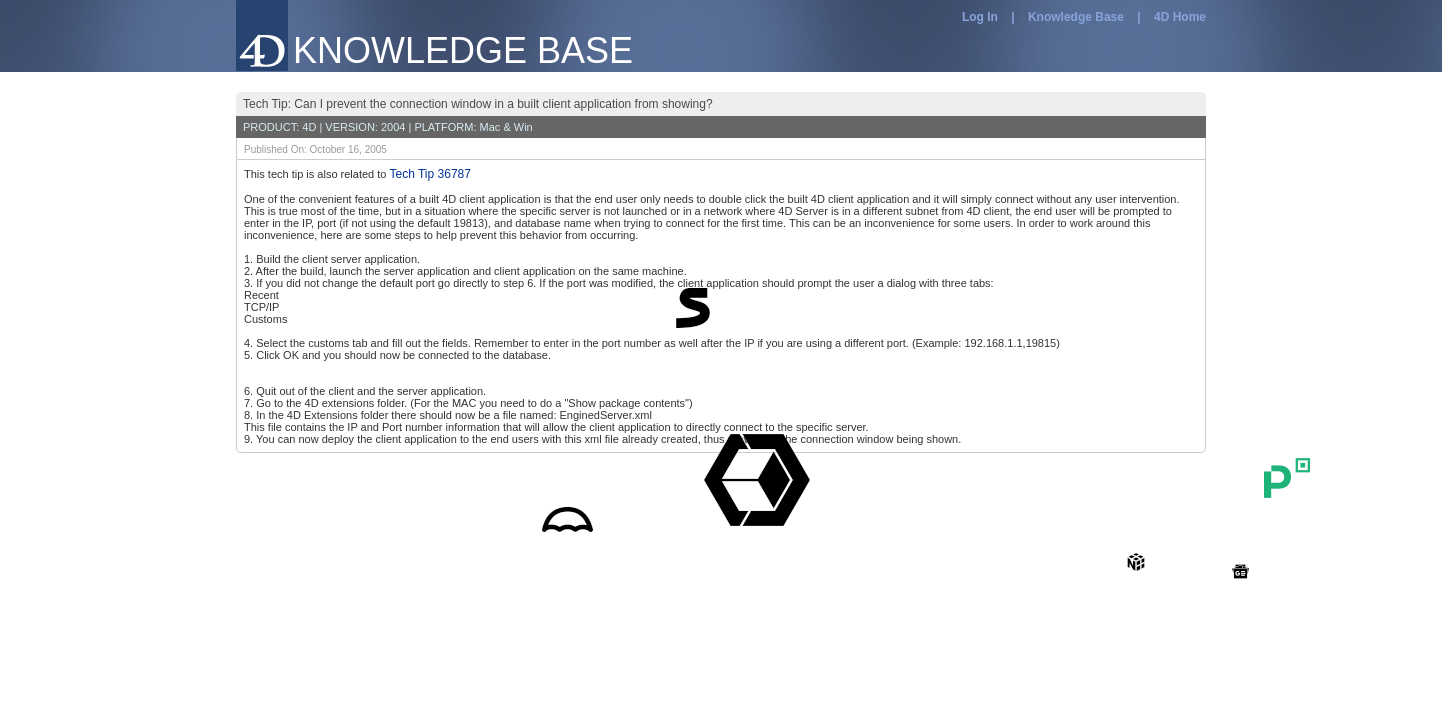  What do you see at coordinates (1287, 478) in the screenshot?
I see `open the PicPay app` at bounding box center [1287, 478].